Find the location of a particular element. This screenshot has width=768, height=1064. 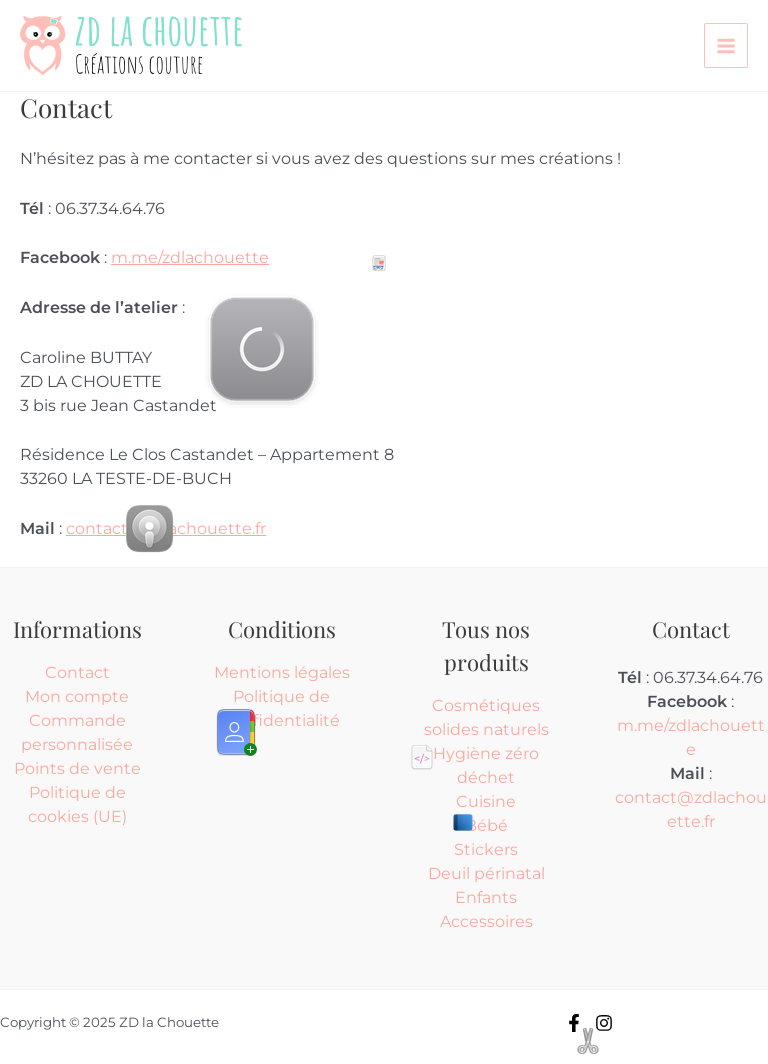

create a new contact in your address book is located at coordinates (236, 732).